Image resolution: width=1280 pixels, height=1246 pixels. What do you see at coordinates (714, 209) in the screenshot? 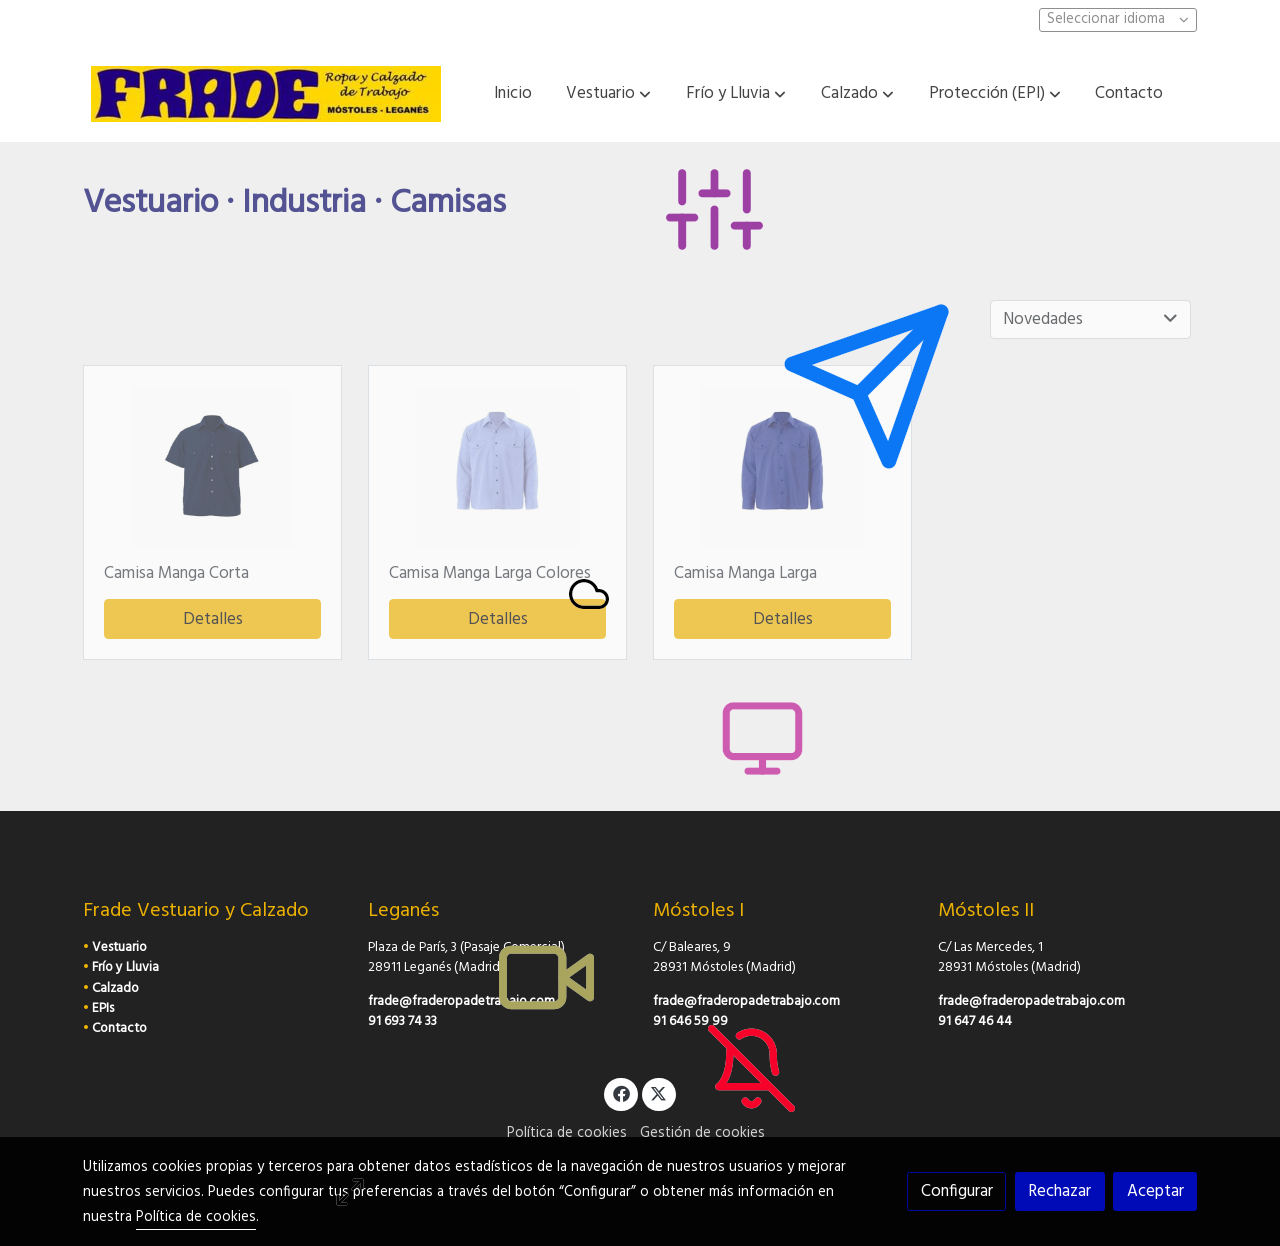
I see `adjust settings or preferences` at bounding box center [714, 209].